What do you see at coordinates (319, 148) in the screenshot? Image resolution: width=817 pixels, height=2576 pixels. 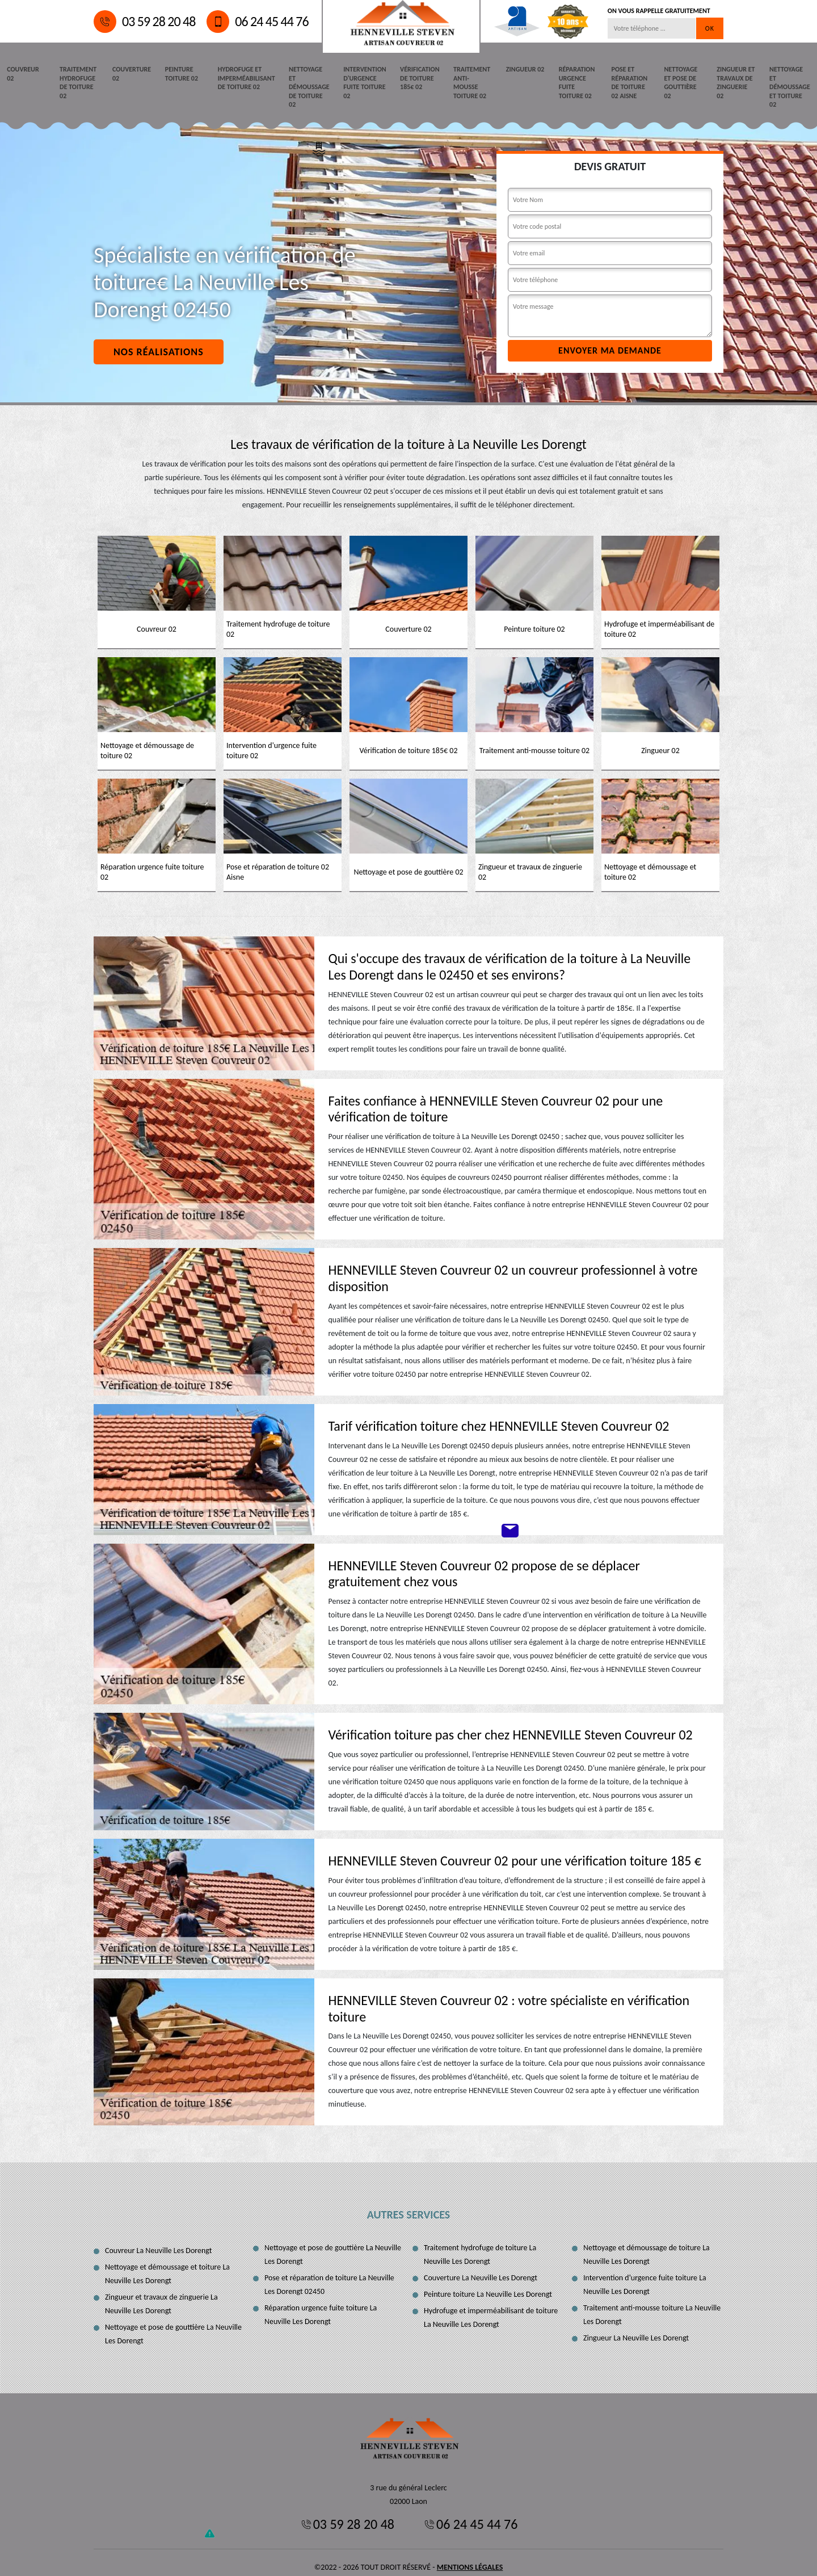 I see `indicates swimming pool amenity available` at bounding box center [319, 148].